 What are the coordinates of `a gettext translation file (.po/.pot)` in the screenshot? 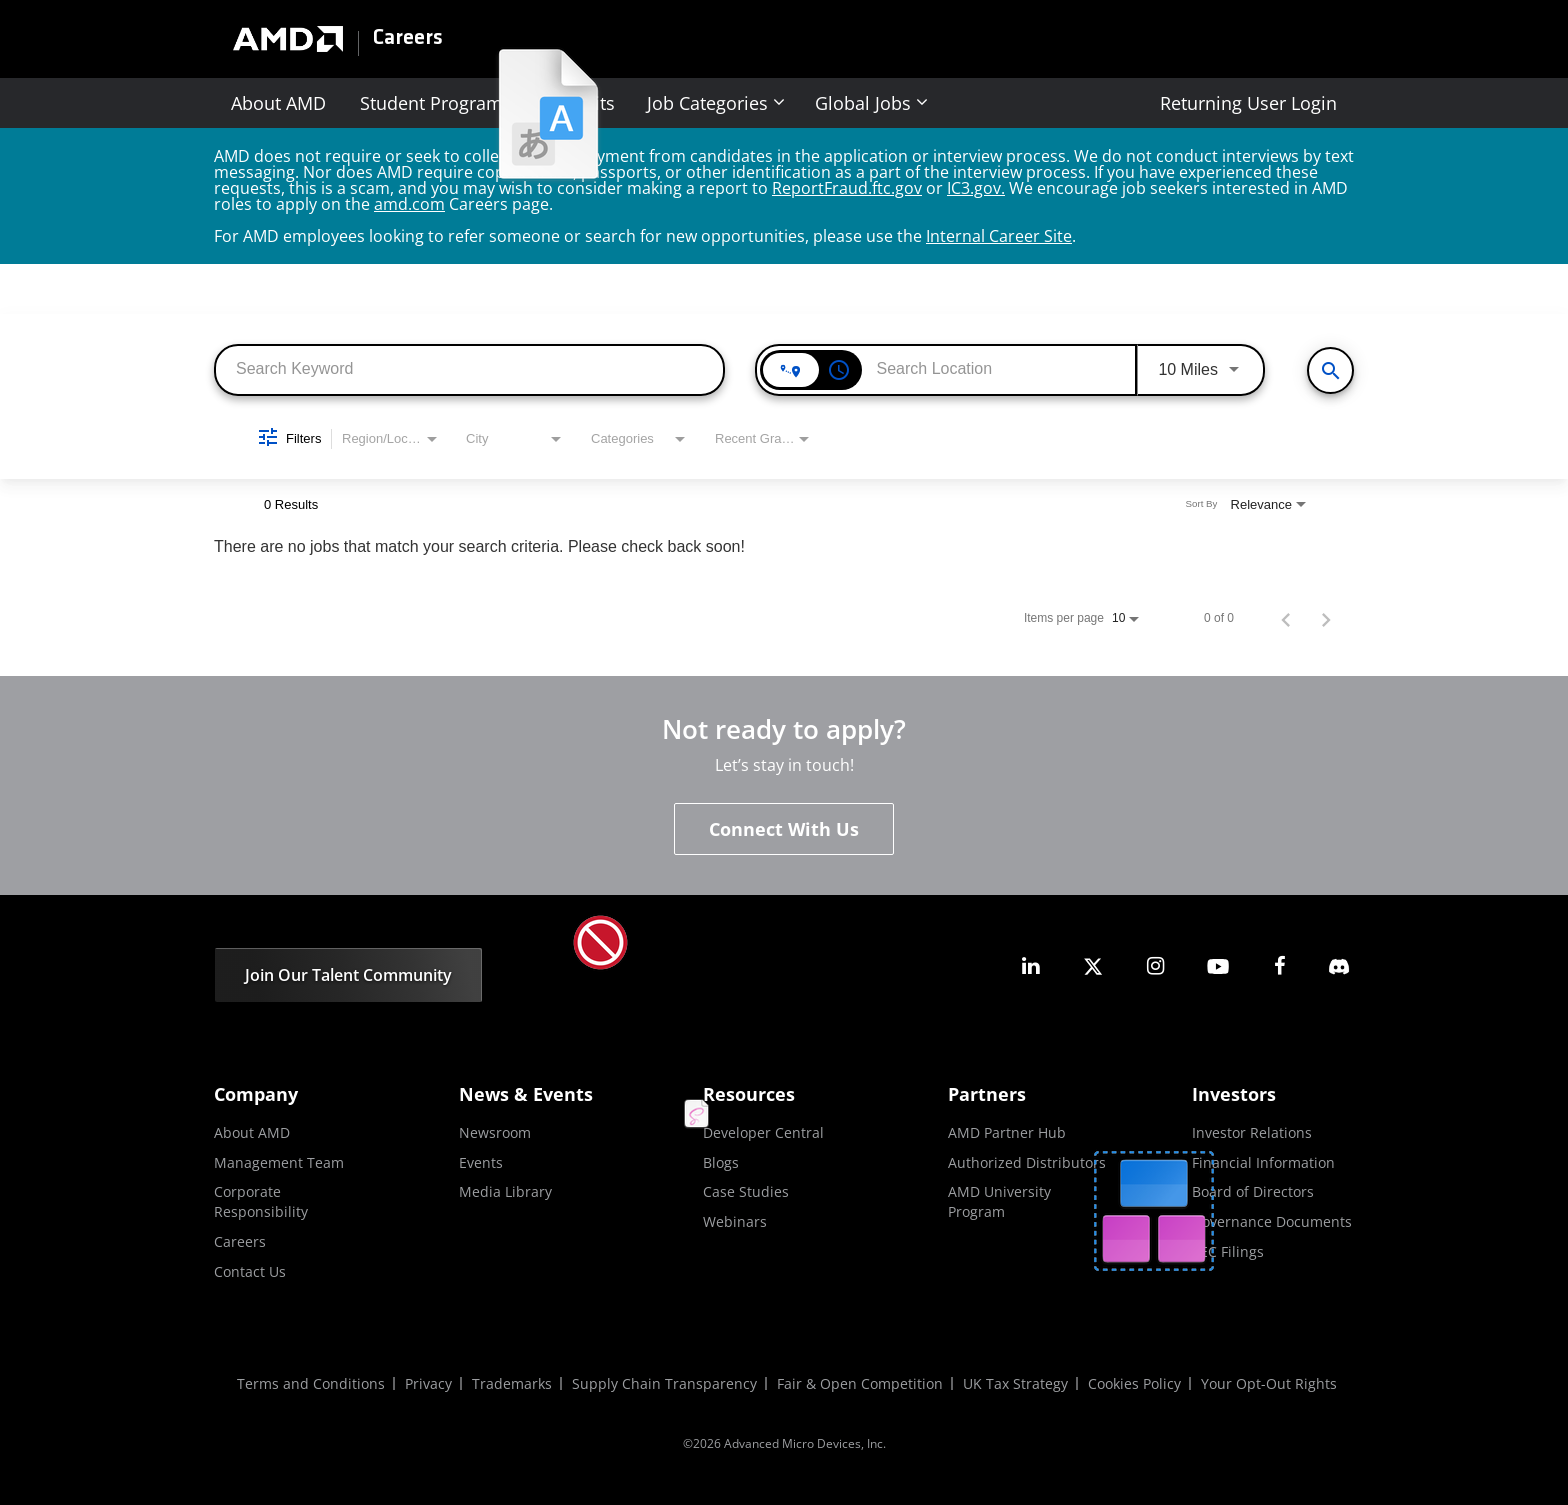 It's located at (548, 116).